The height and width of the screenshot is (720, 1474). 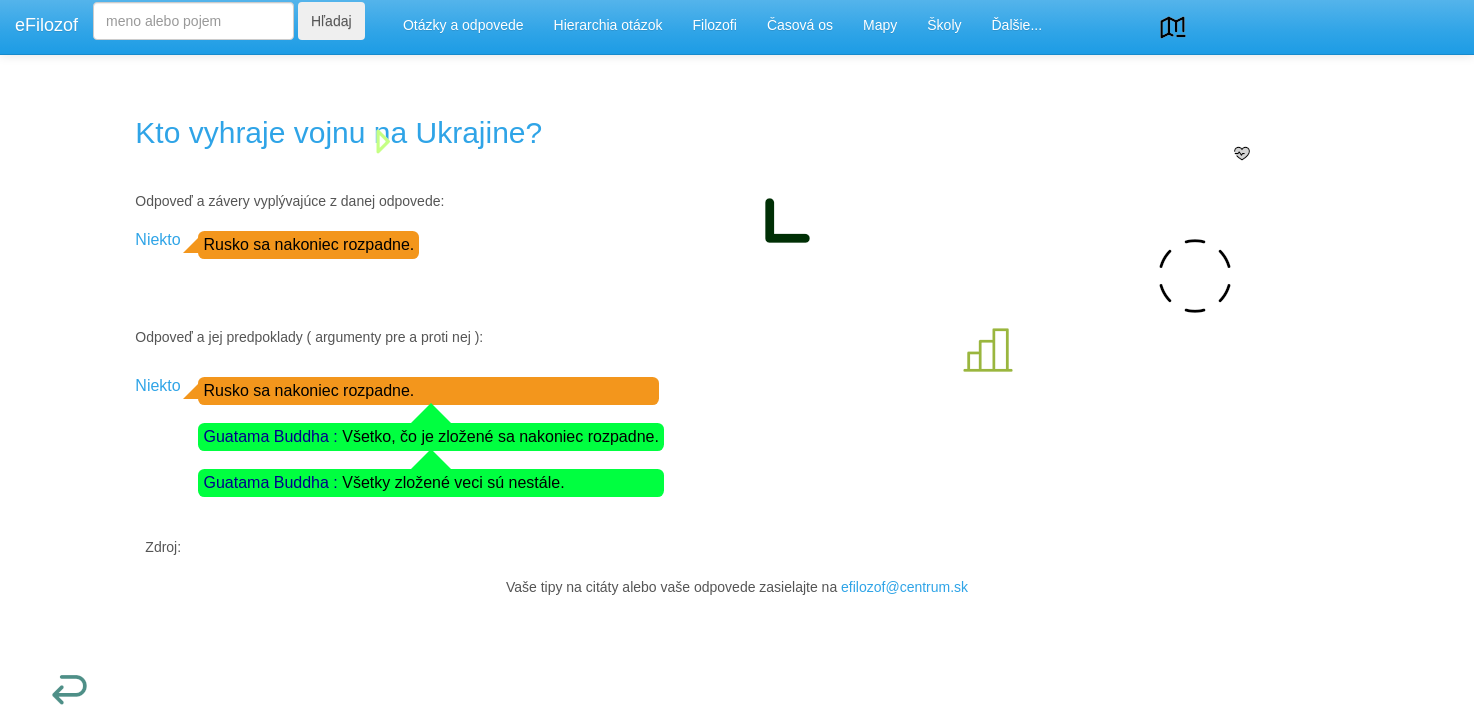 What do you see at coordinates (1172, 27) in the screenshot?
I see `remove a location from the map` at bounding box center [1172, 27].